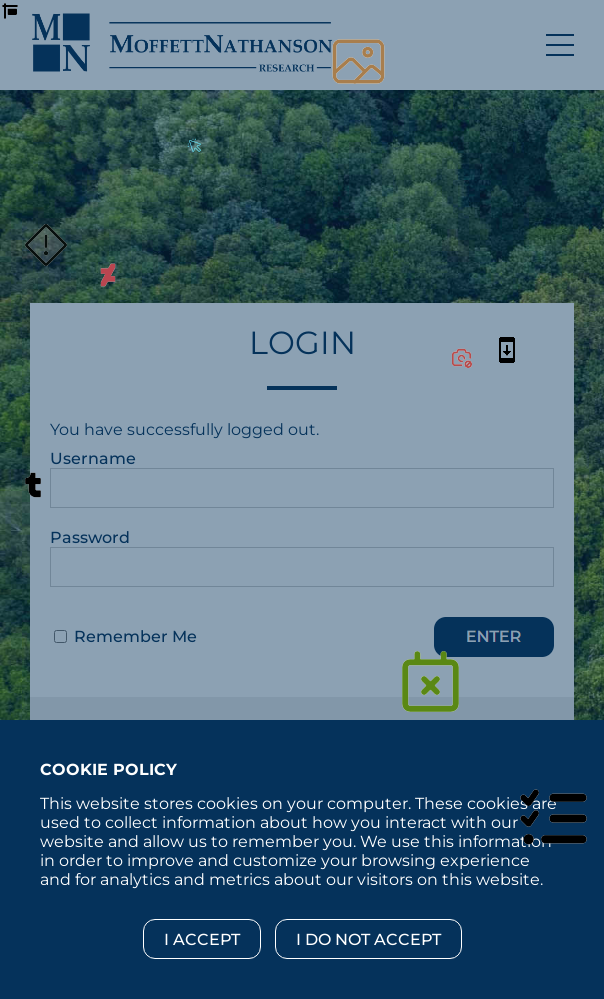  Describe the element at coordinates (46, 245) in the screenshot. I see `indicates a warning or caution state` at that location.